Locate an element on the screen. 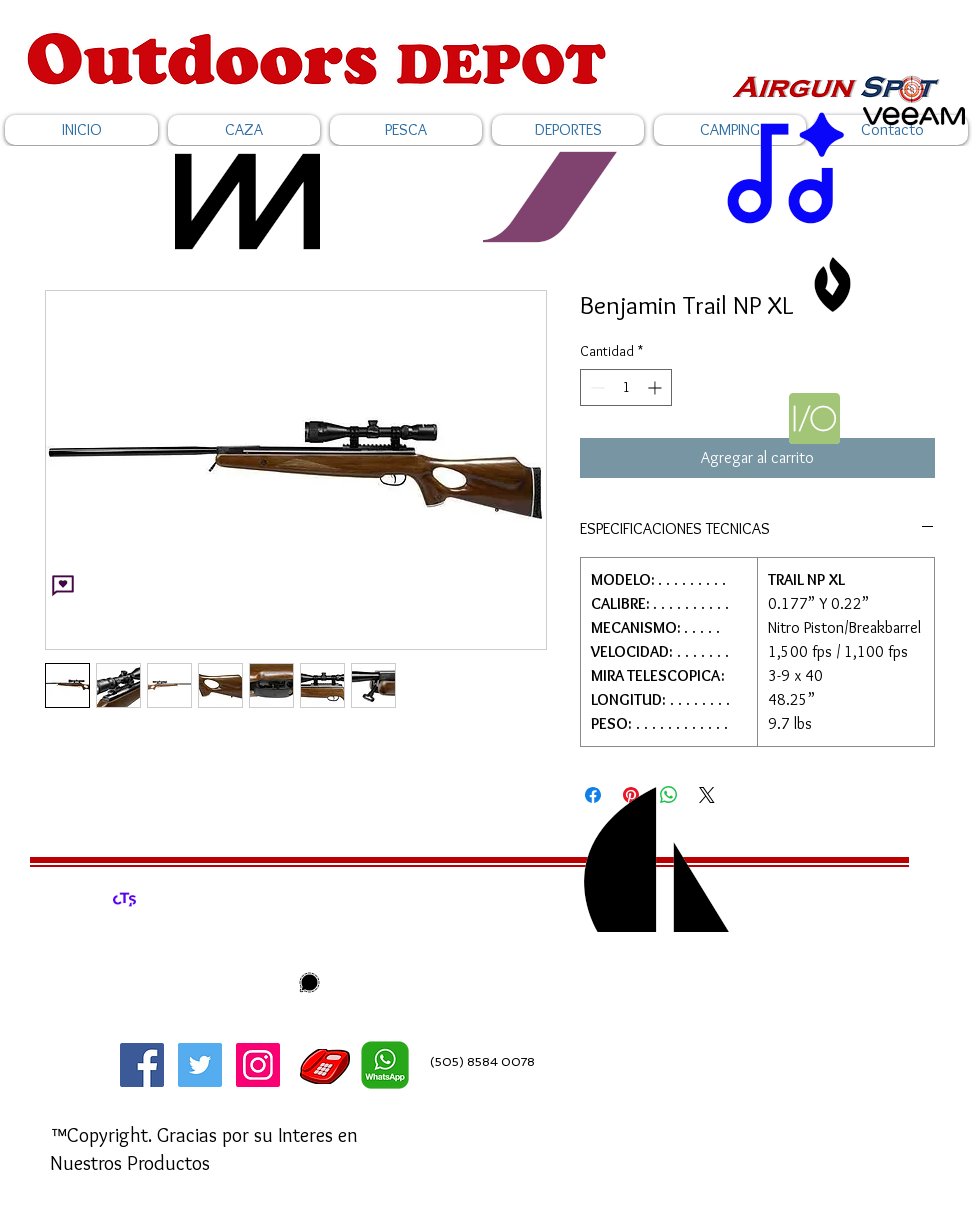  access AI-powered music features is located at coordinates (788, 173).